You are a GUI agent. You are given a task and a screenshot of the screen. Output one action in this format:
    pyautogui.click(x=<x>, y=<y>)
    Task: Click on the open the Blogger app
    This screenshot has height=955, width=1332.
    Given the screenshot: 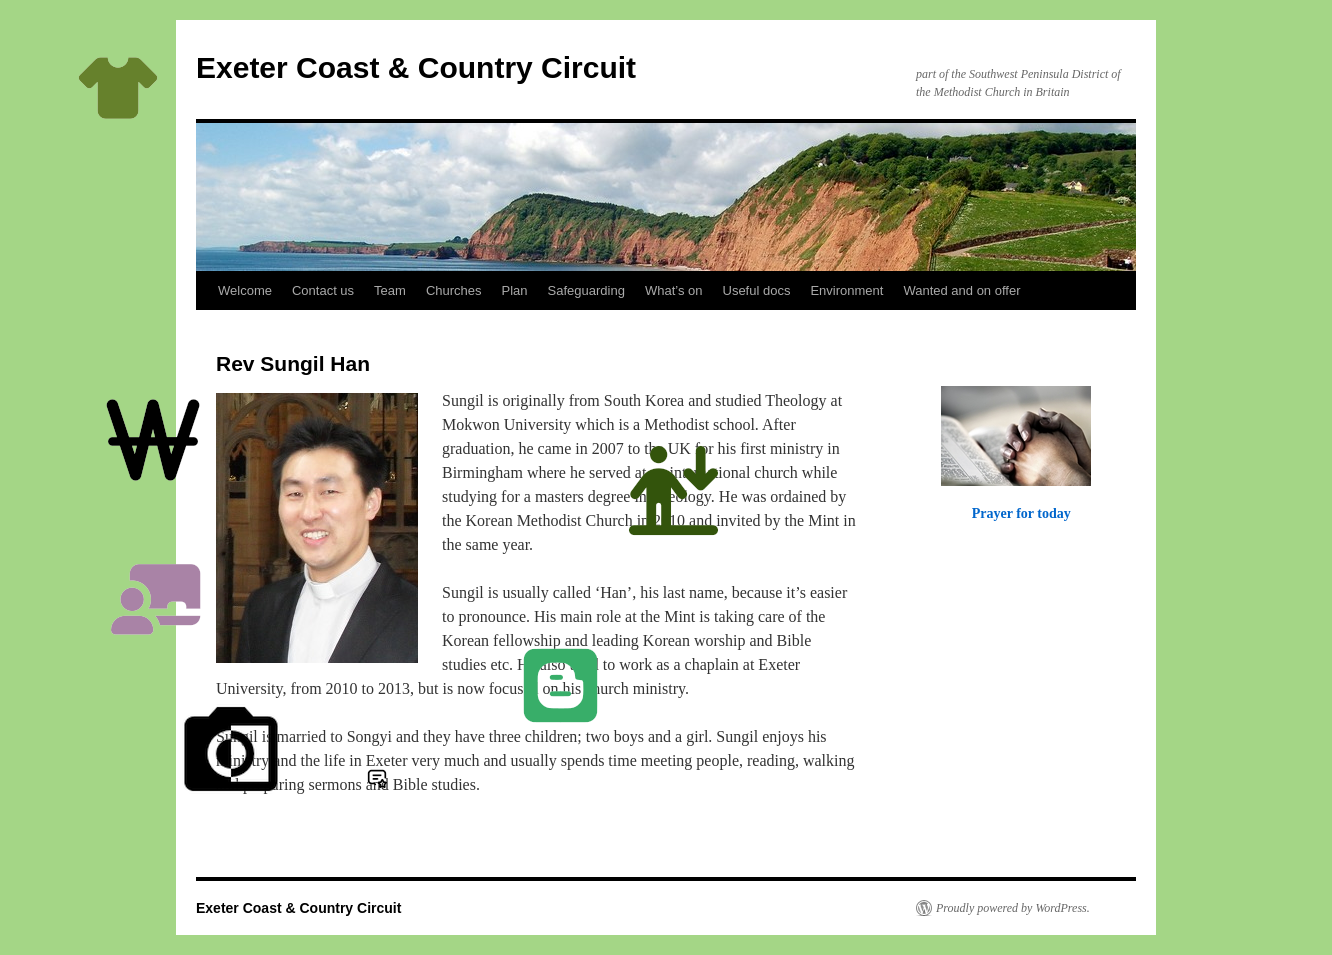 What is the action you would take?
    pyautogui.click(x=560, y=685)
    